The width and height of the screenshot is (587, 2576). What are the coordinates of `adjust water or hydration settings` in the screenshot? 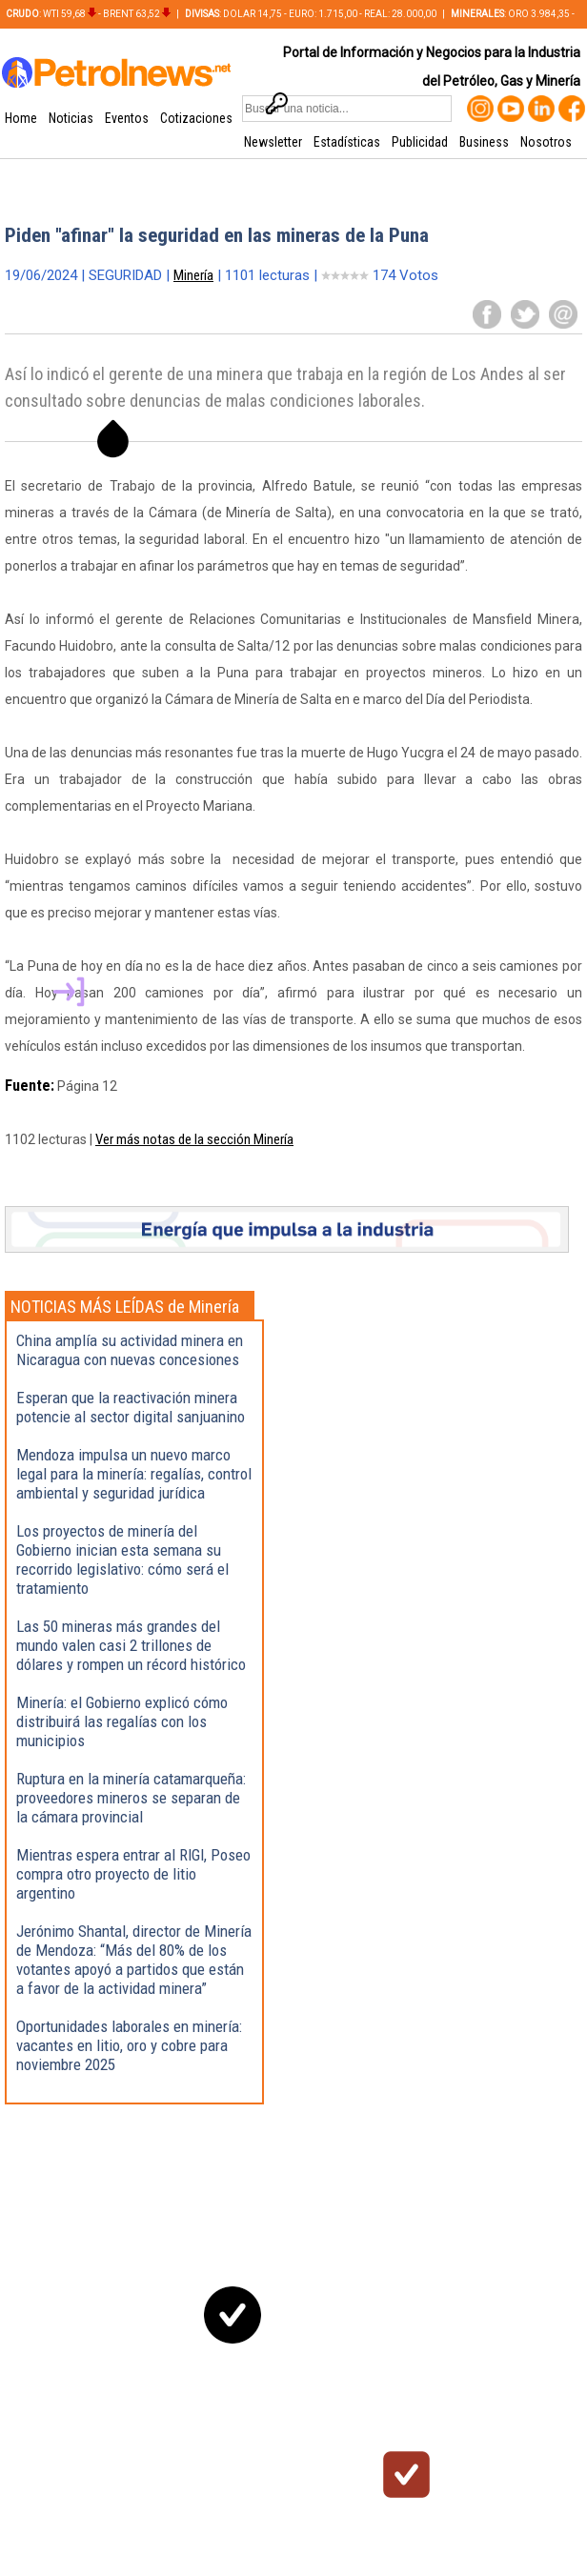 It's located at (112, 438).